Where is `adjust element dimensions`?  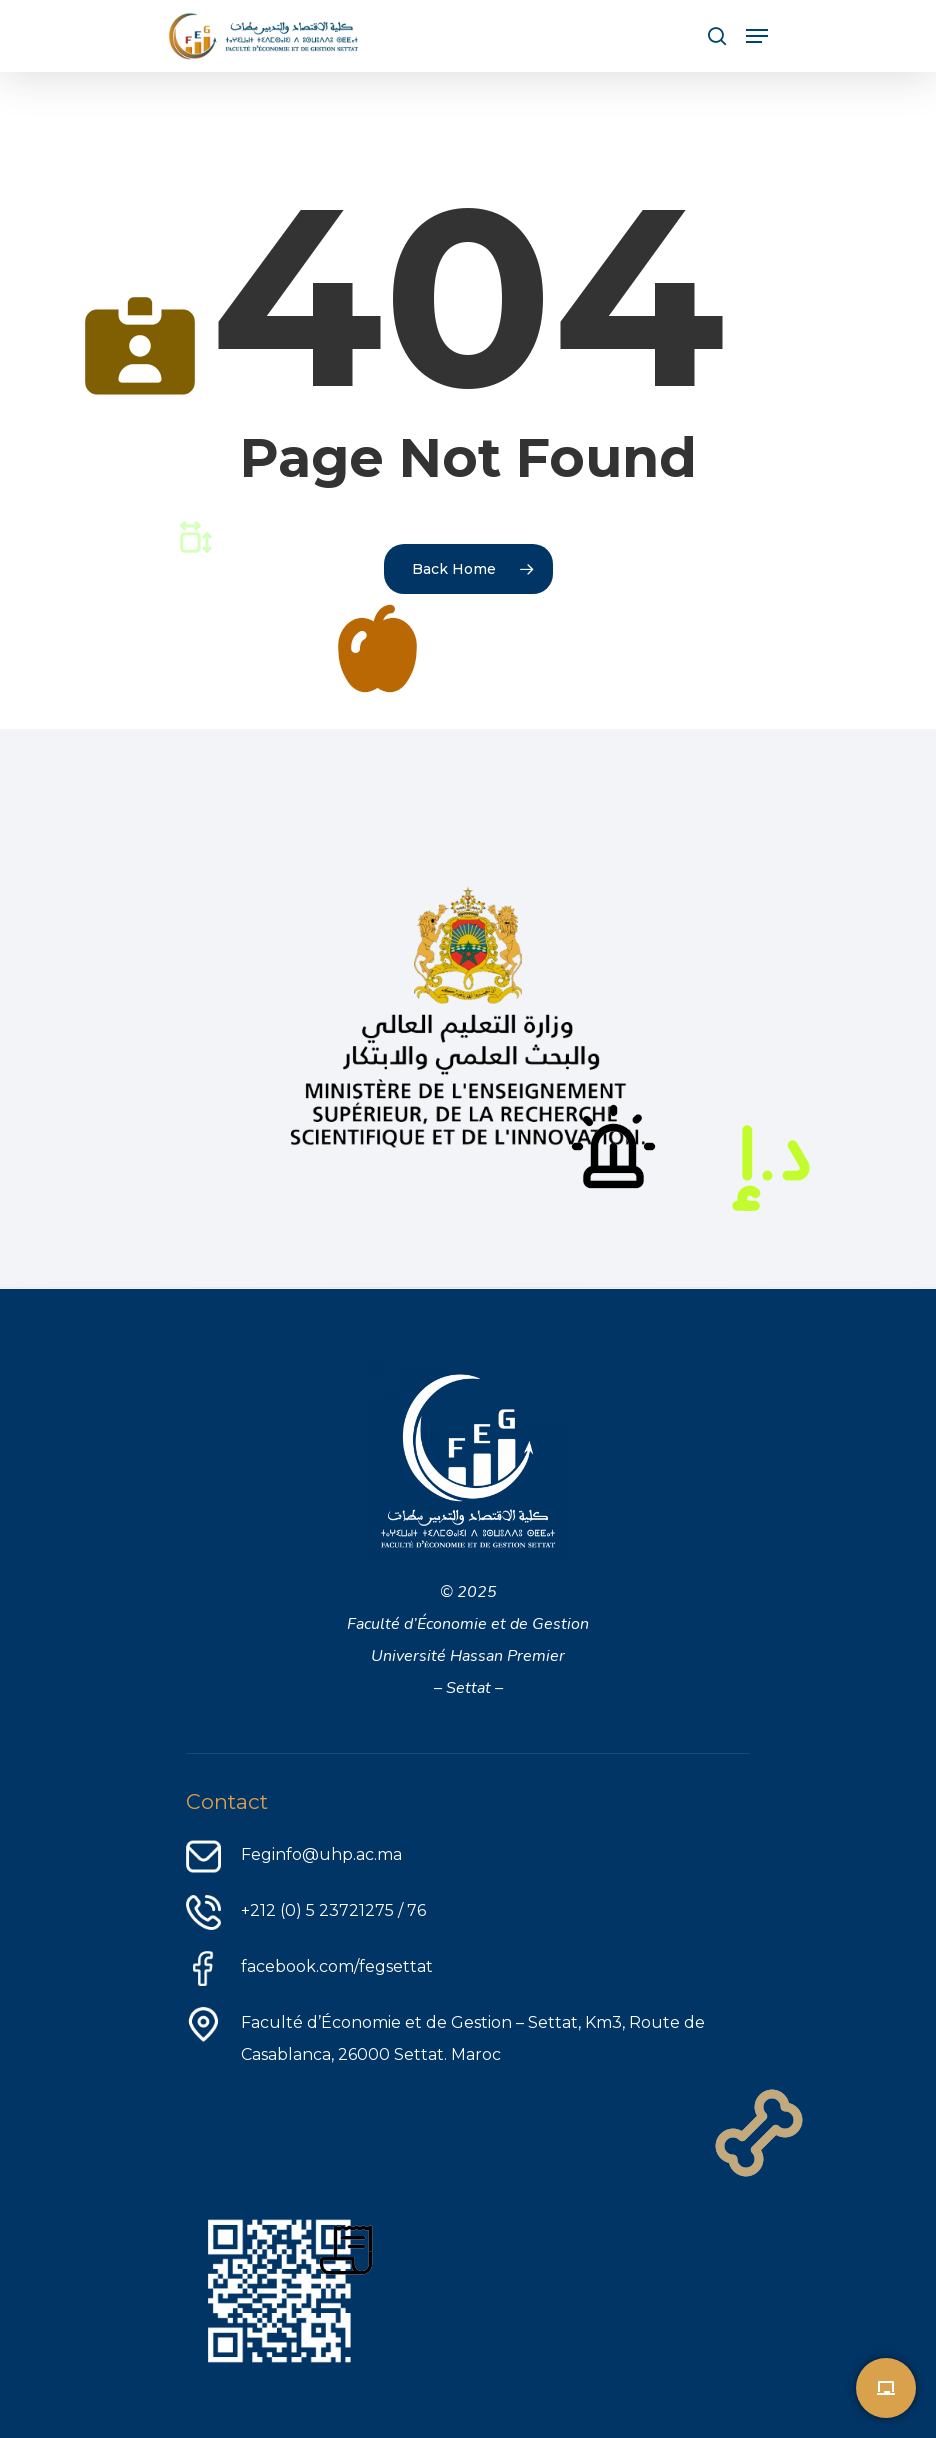 adjust element dimensions is located at coordinates (196, 537).